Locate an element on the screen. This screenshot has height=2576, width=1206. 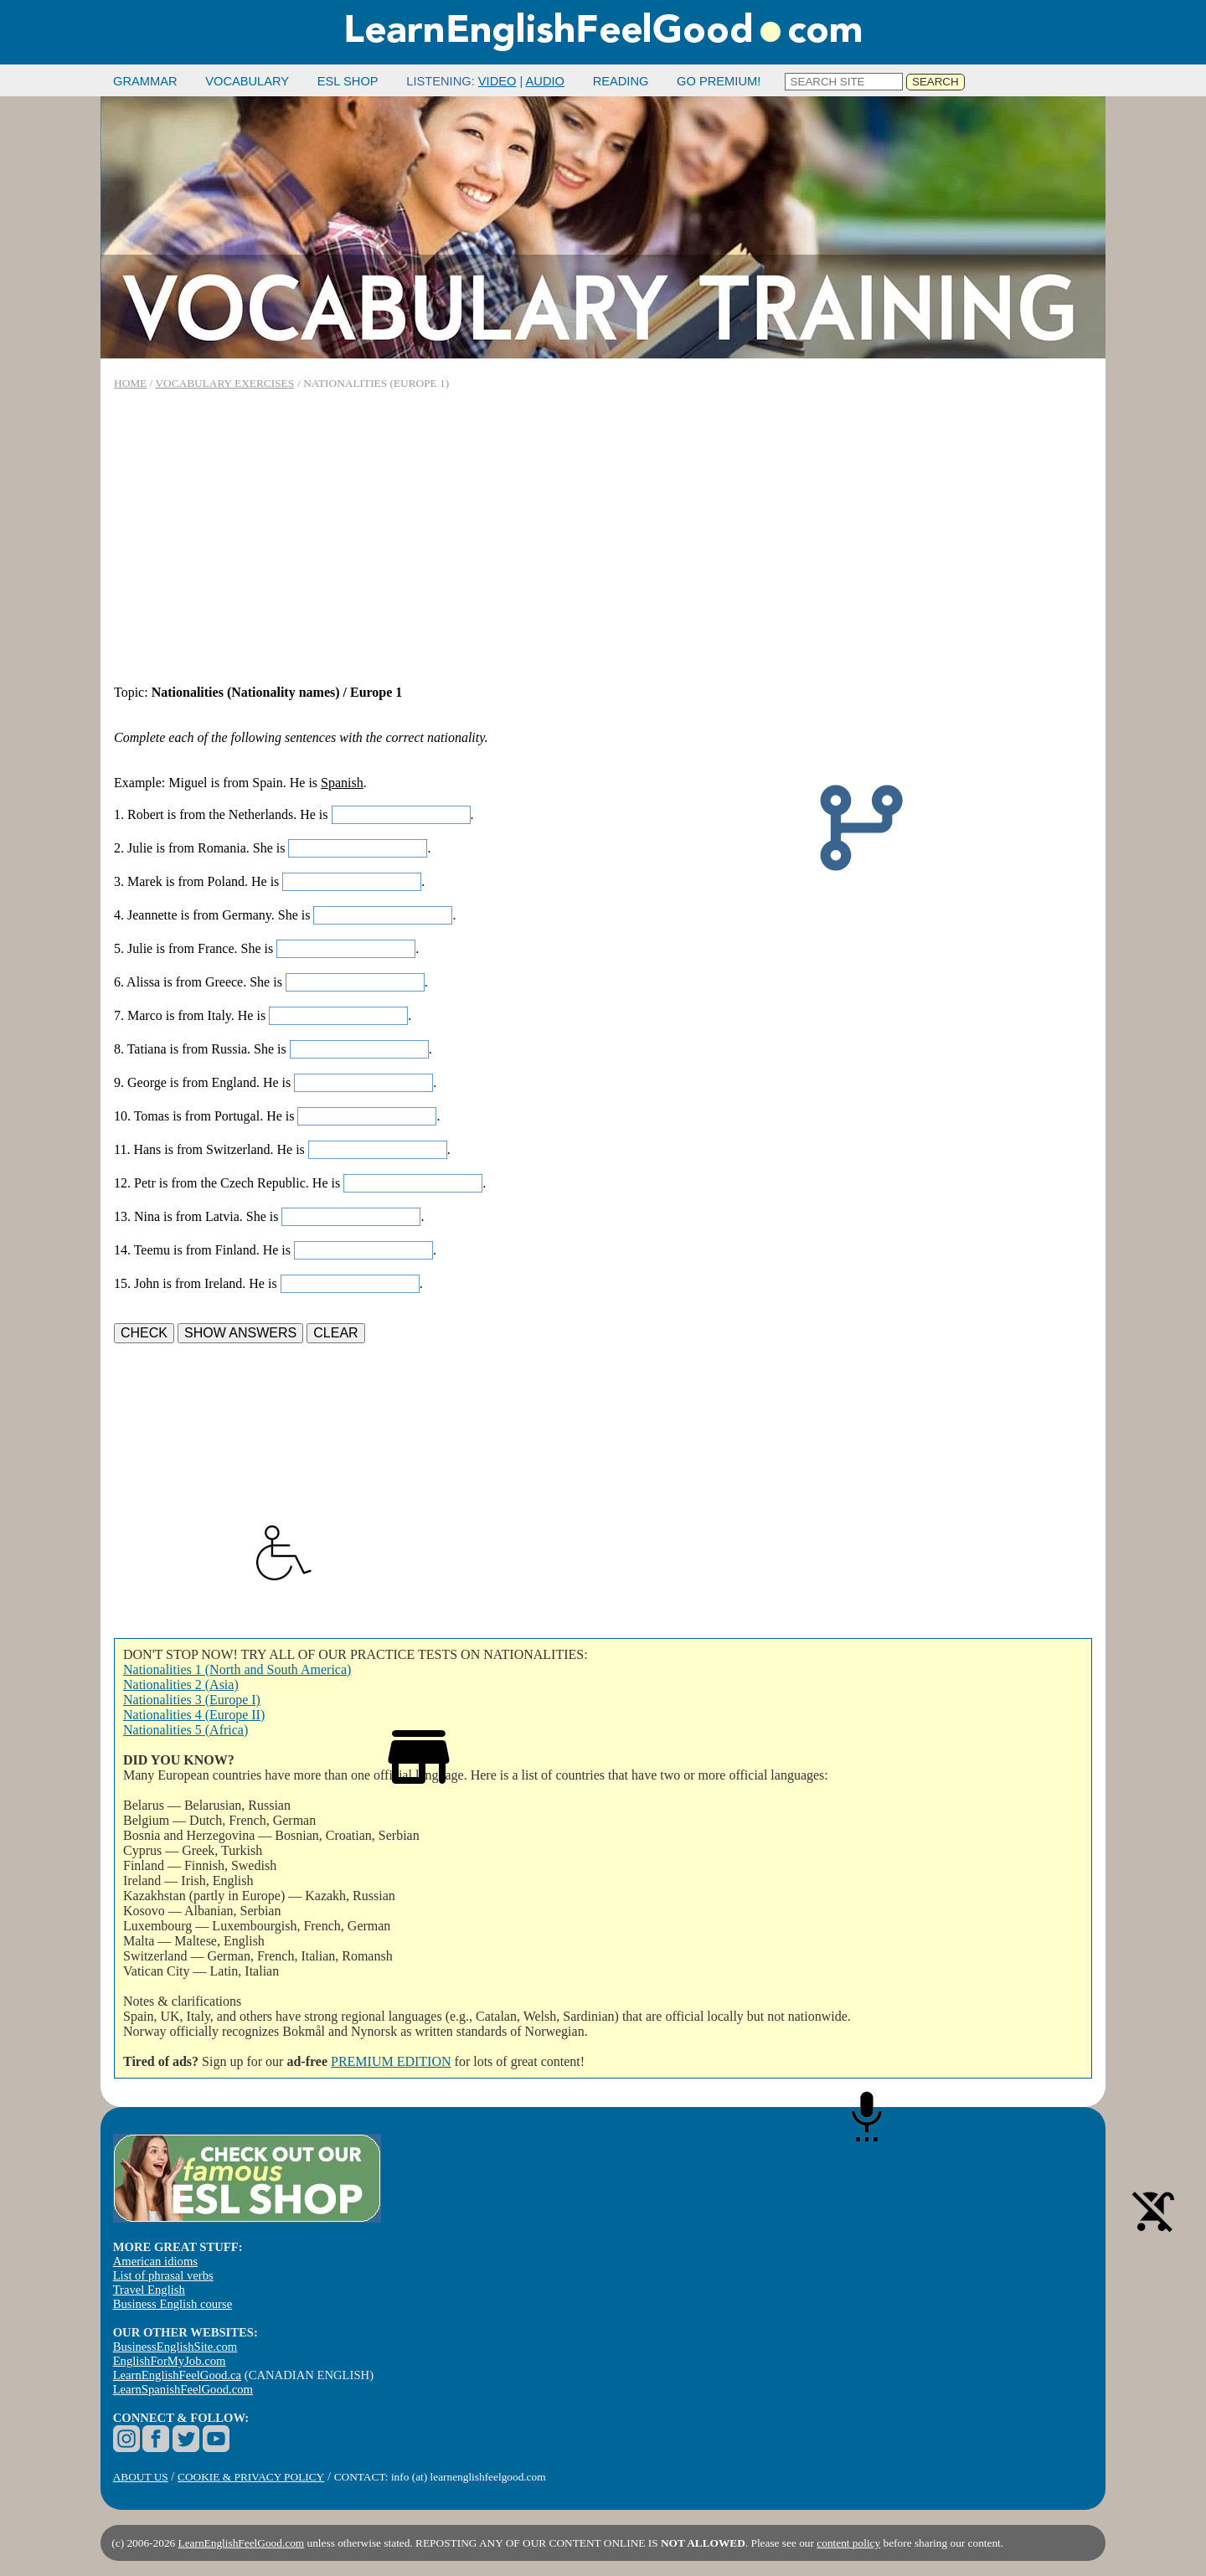
view repository branches is located at coordinates (856, 827).